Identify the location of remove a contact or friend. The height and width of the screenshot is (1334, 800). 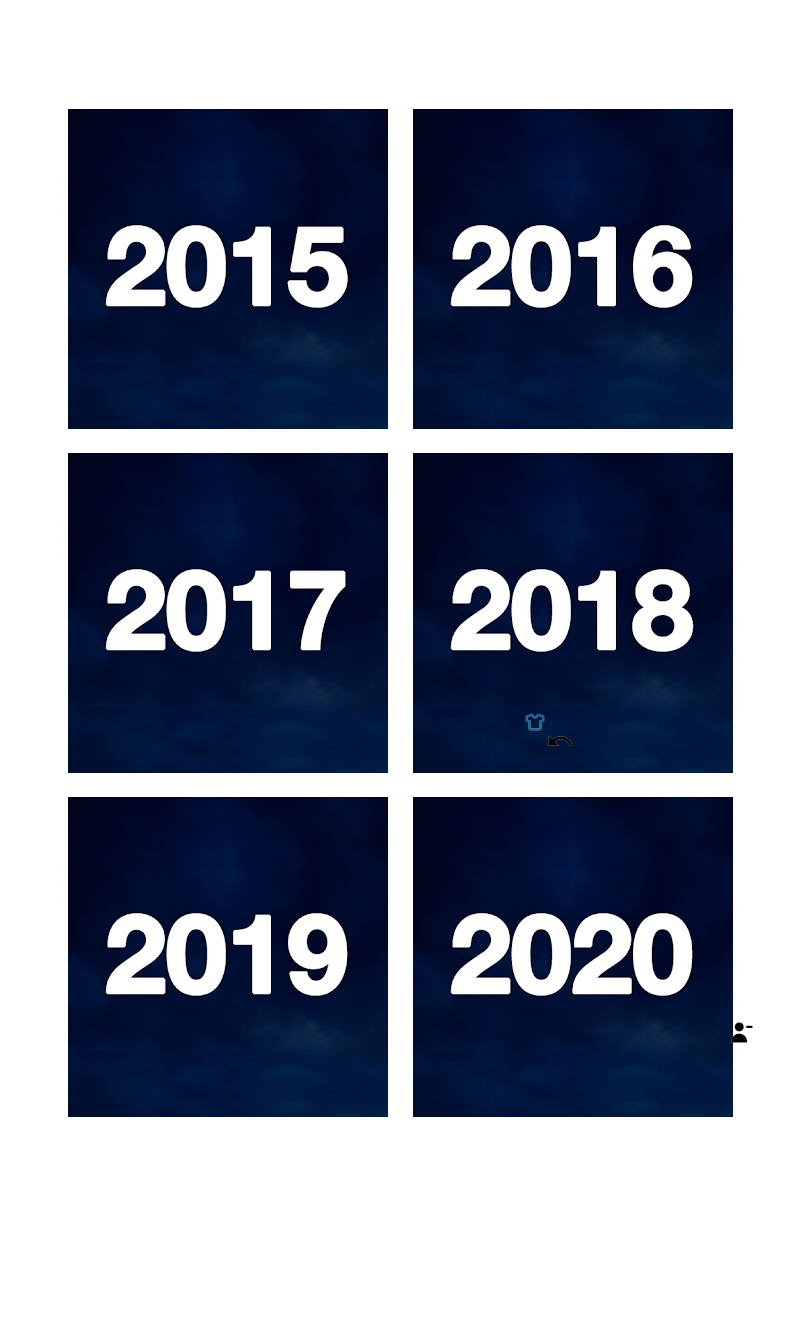
(741, 1032).